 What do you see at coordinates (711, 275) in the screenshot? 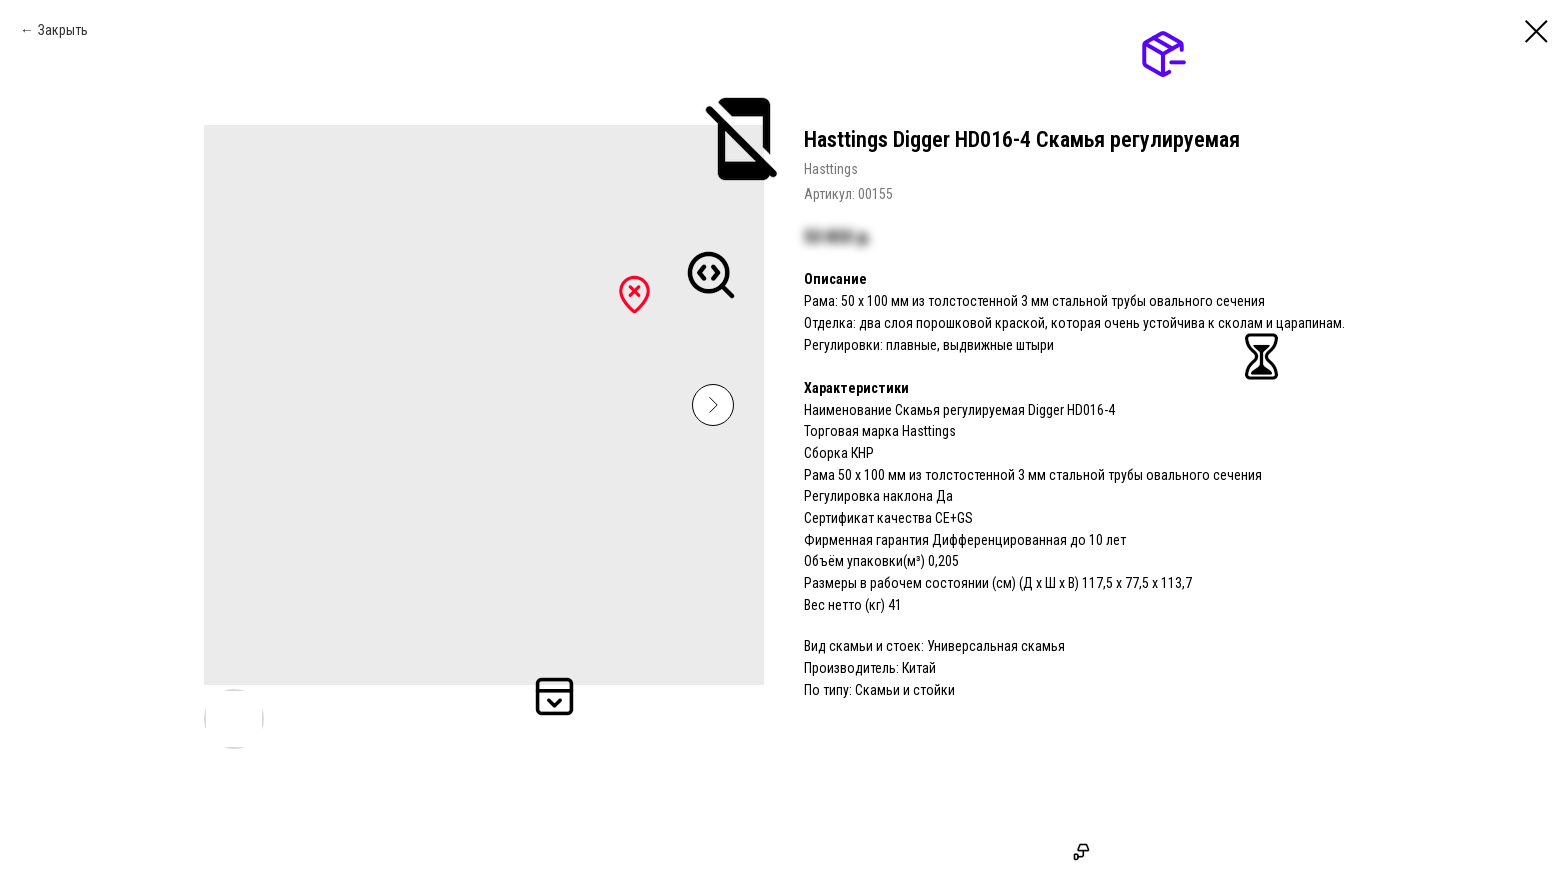
I see `search through code or source files` at bounding box center [711, 275].